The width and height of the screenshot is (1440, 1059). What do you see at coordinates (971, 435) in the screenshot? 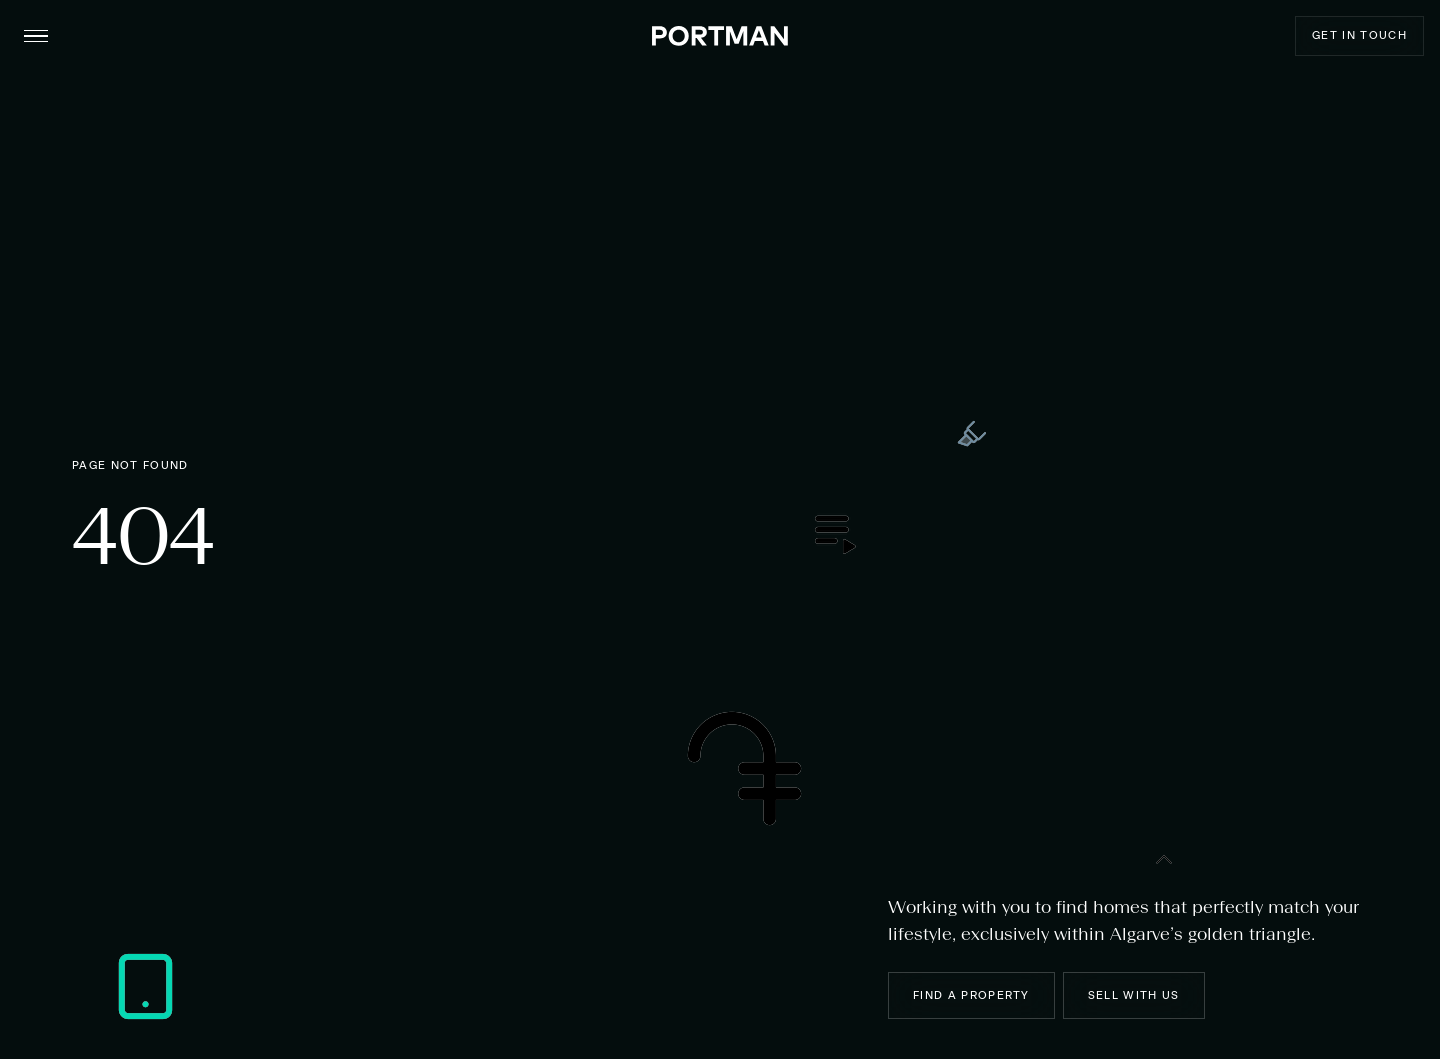
I see `highlight or mark selected text` at bounding box center [971, 435].